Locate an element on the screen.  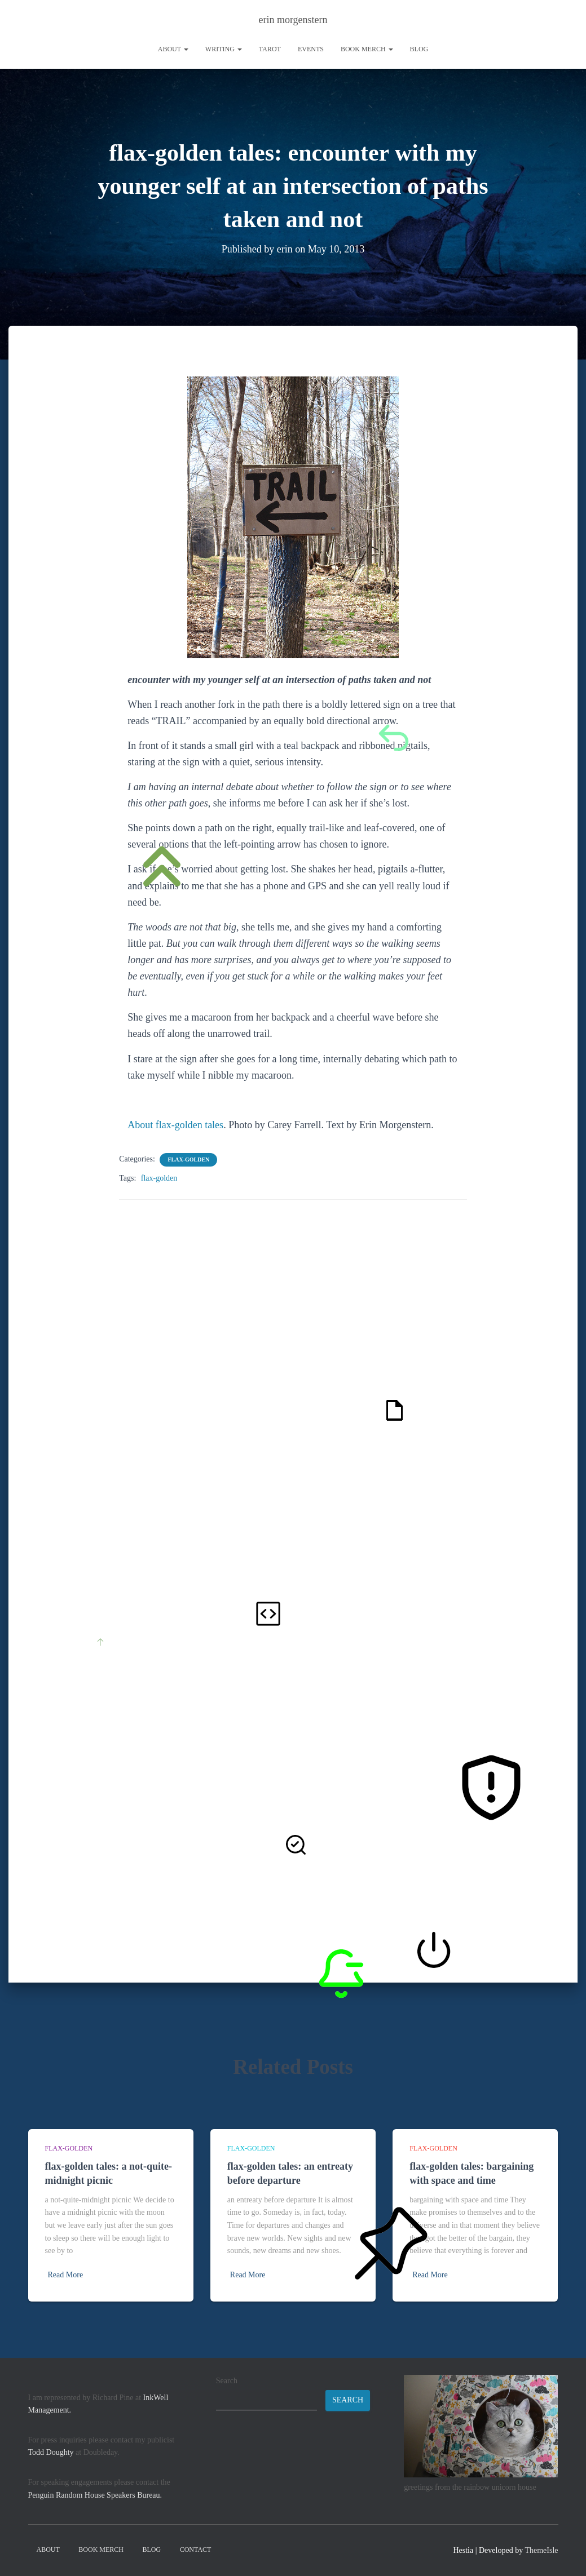
view security or privacy settings is located at coordinates (491, 1788).